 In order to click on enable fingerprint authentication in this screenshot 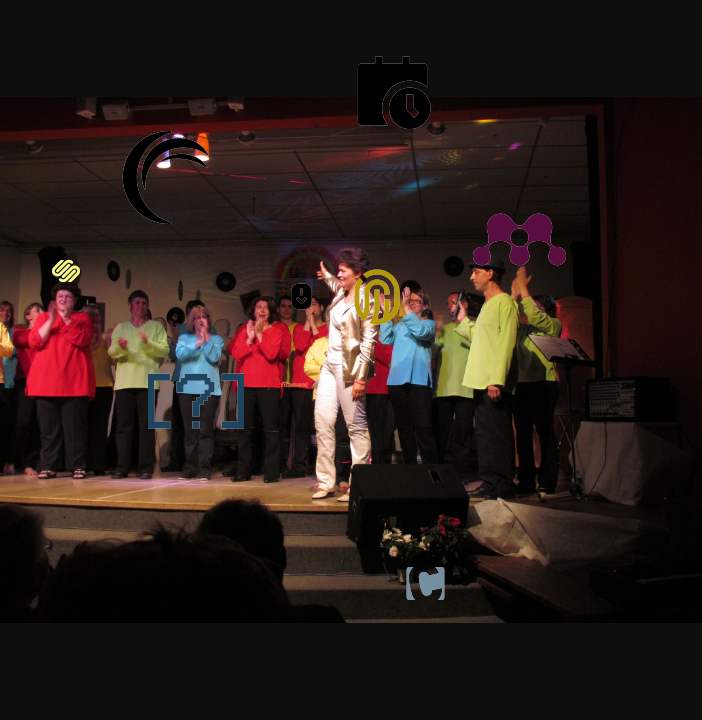, I will do `click(377, 297)`.